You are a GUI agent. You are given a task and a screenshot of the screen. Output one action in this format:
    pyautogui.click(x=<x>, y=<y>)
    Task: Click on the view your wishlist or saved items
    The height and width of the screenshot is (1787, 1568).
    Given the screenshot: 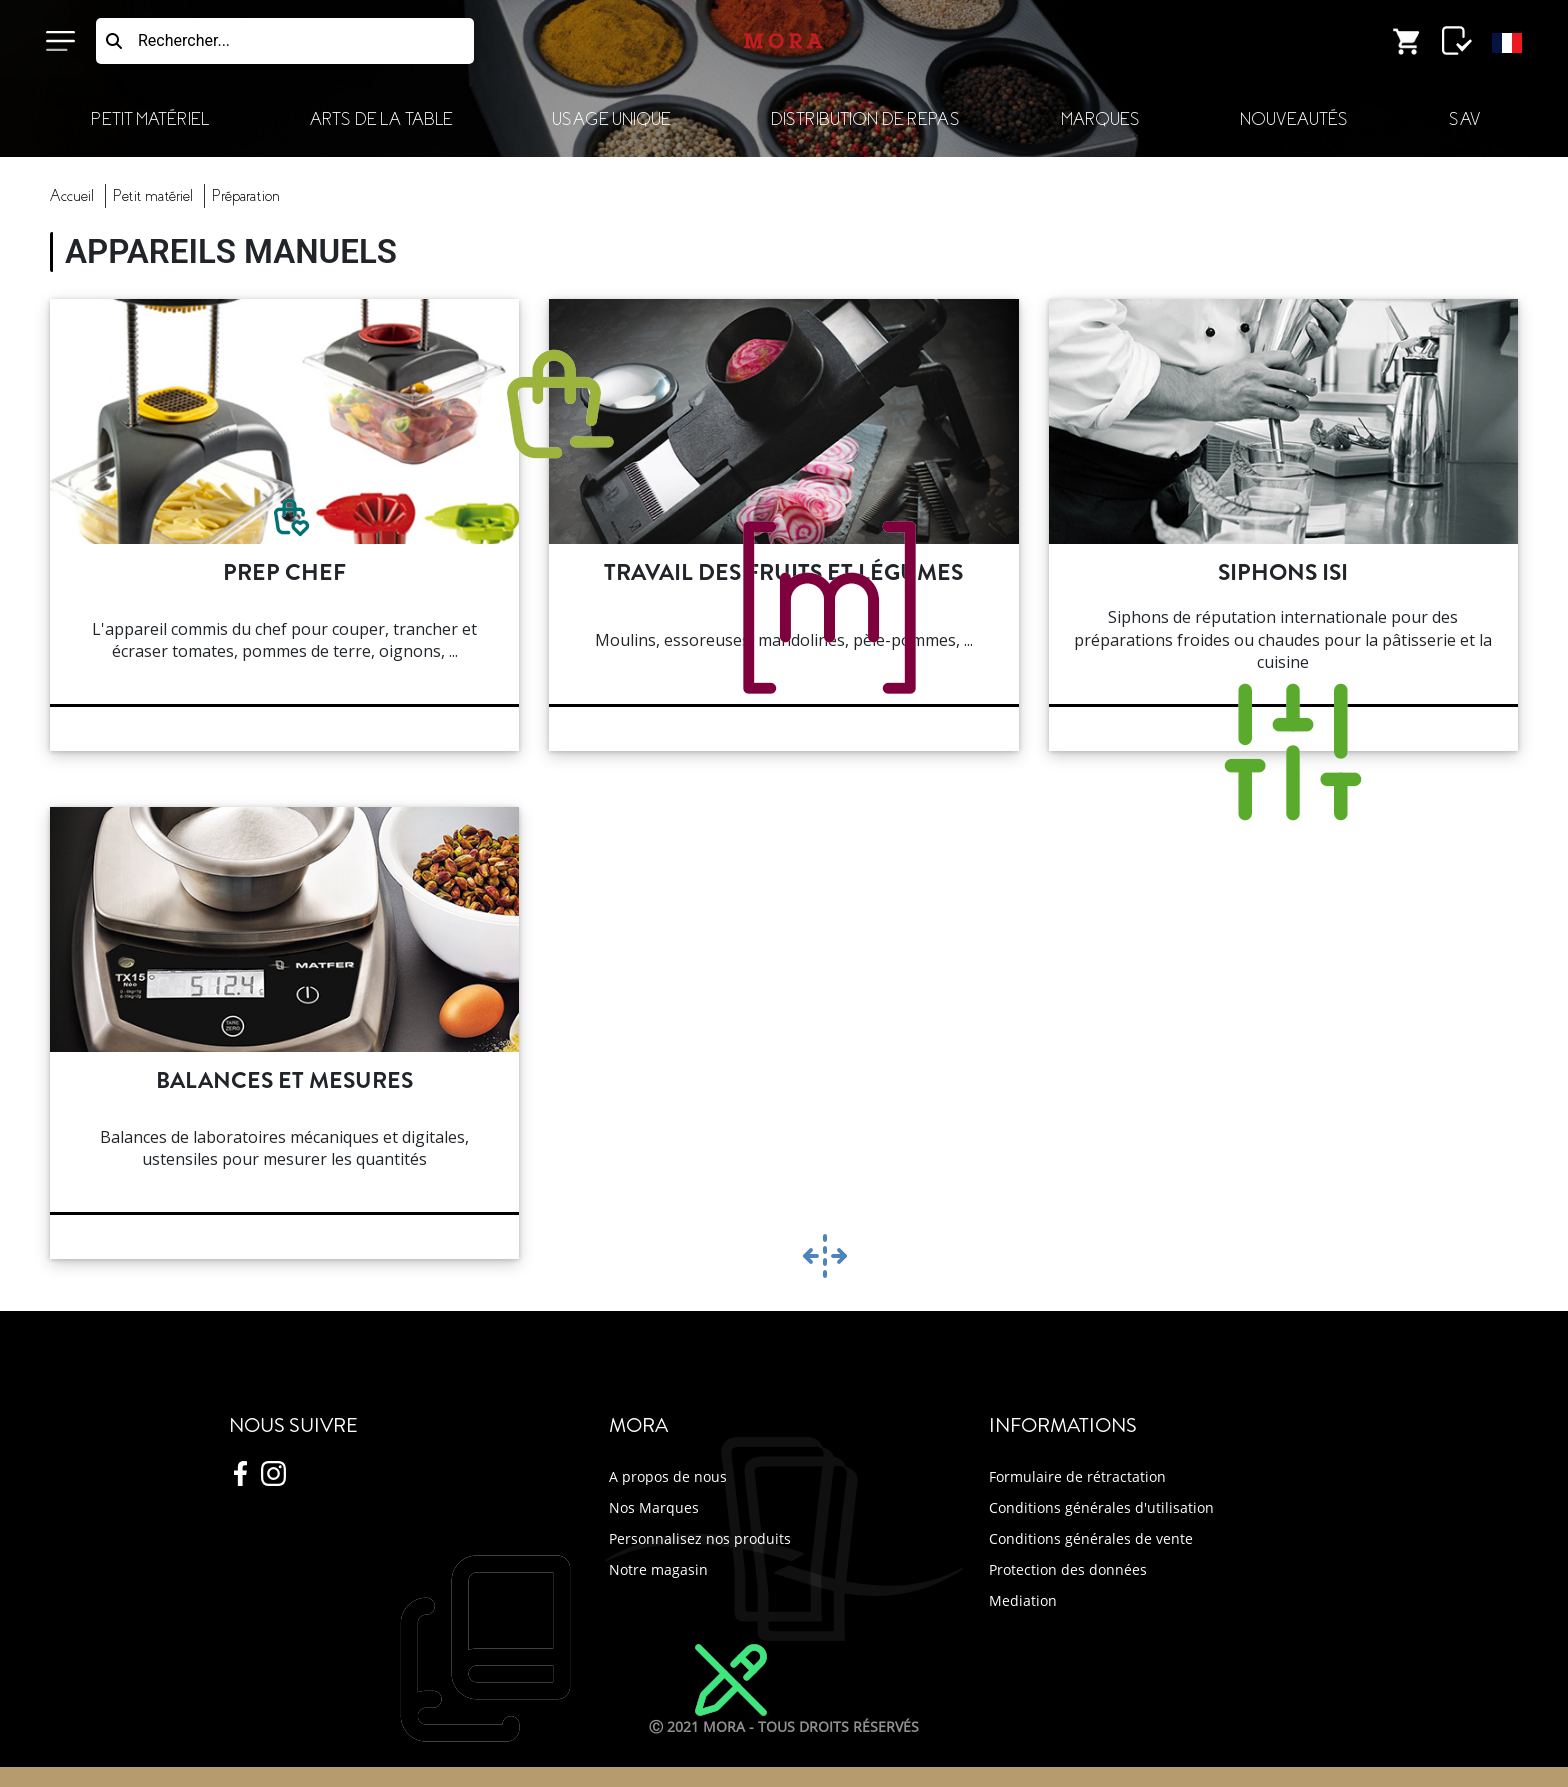 What is the action you would take?
    pyautogui.click(x=289, y=516)
    